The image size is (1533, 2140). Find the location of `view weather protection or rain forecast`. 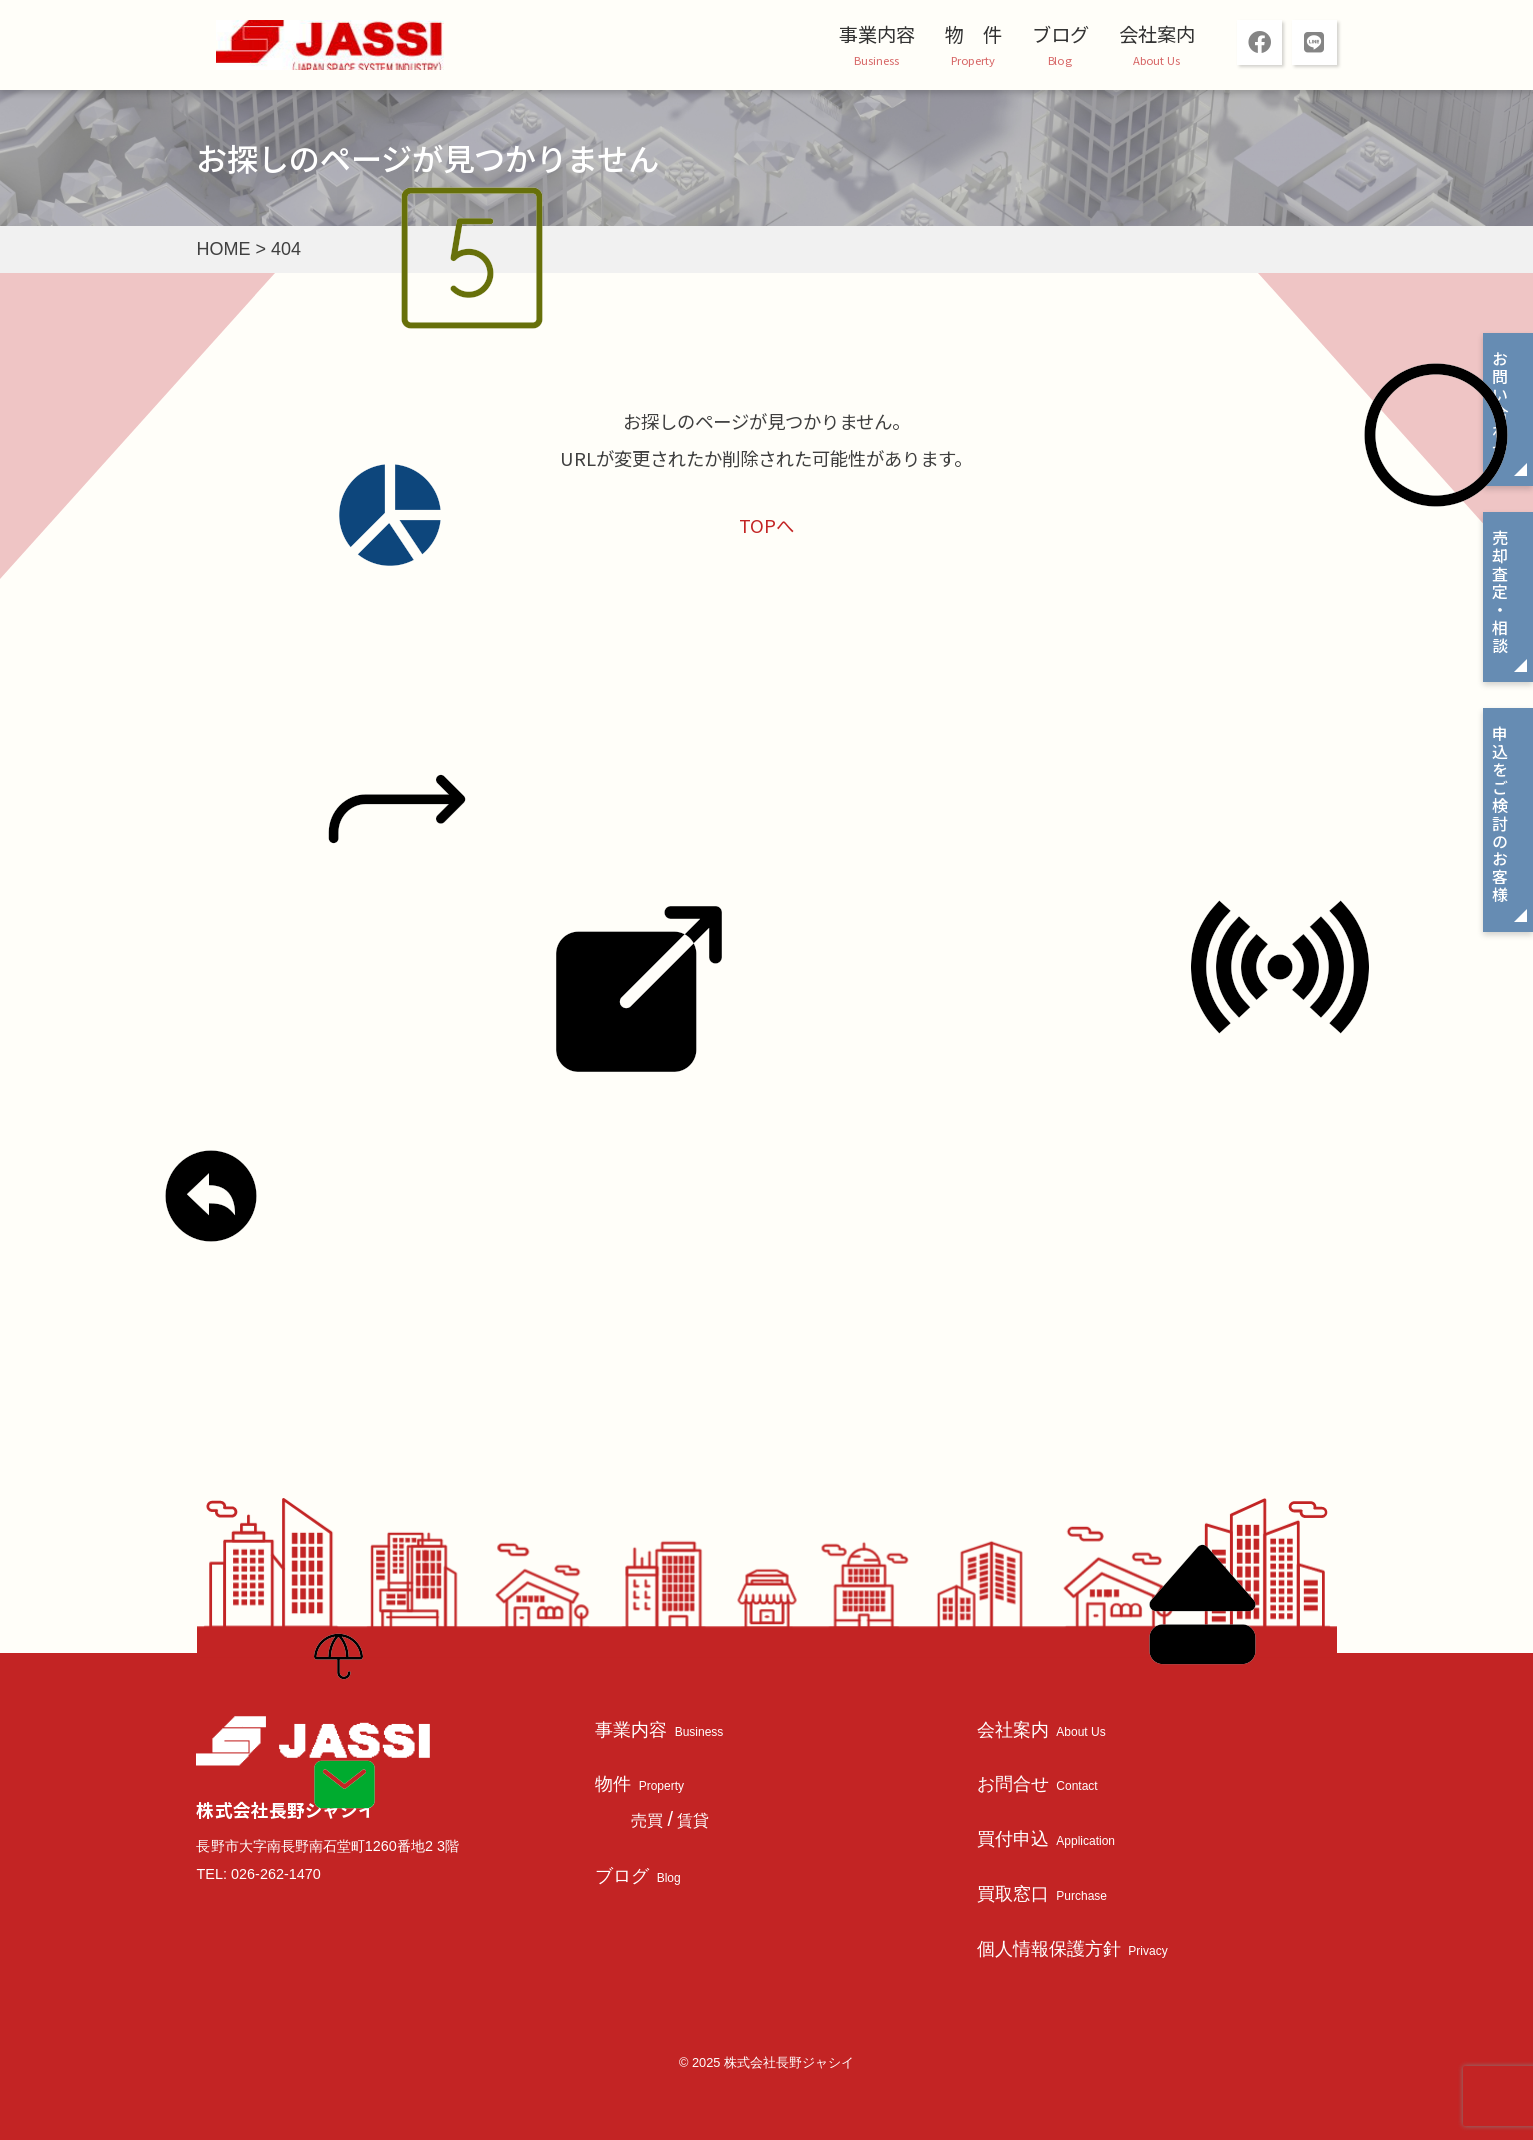

view weather protection or rain forecast is located at coordinates (338, 1656).